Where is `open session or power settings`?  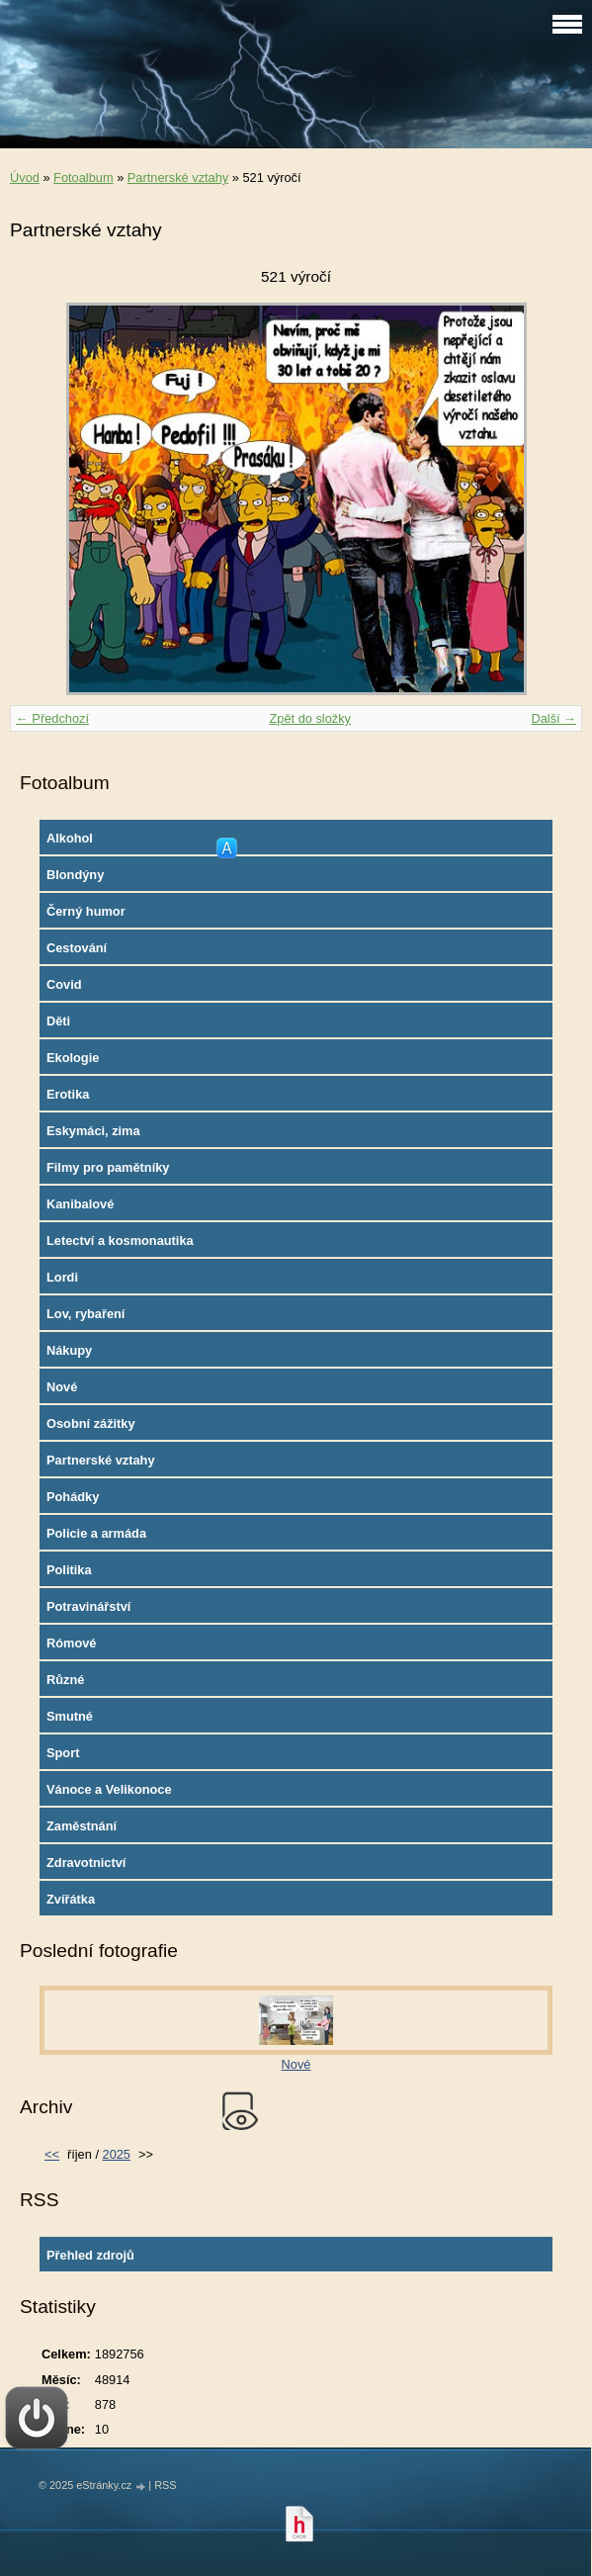 open session or power settings is located at coordinates (37, 2418).